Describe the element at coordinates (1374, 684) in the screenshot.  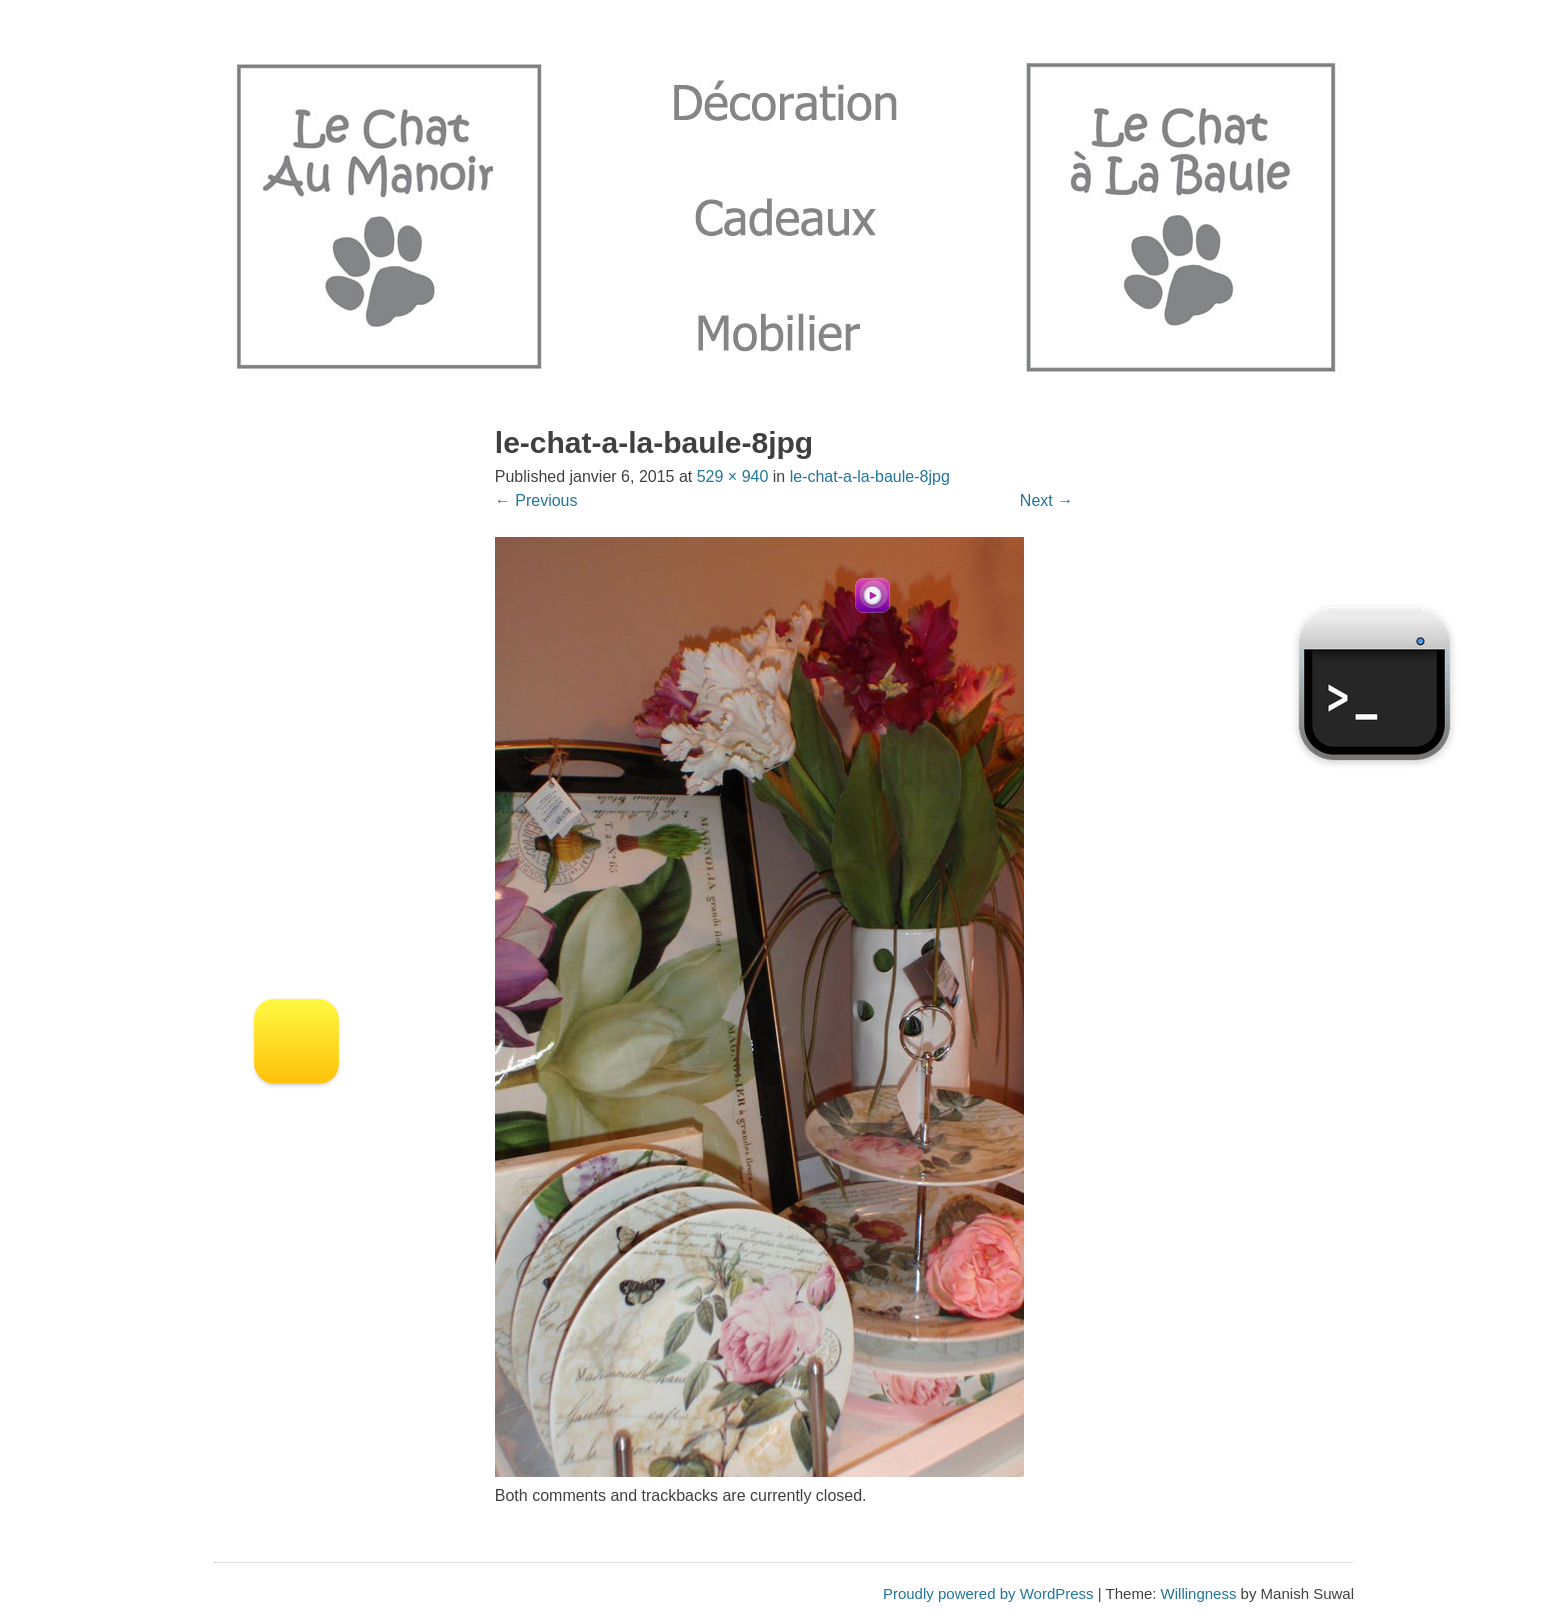
I see `open yakuake drop-down terminal` at that location.